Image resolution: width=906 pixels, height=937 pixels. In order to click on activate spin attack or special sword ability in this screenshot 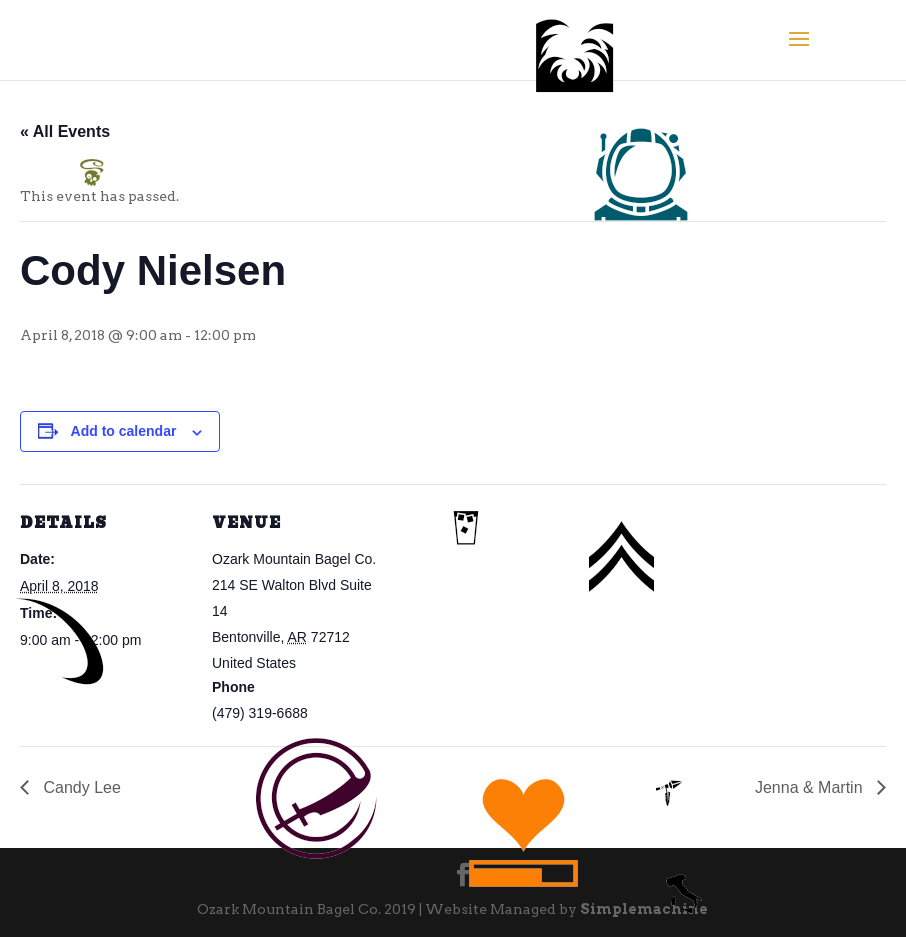, I will do `click(315, 798)`.